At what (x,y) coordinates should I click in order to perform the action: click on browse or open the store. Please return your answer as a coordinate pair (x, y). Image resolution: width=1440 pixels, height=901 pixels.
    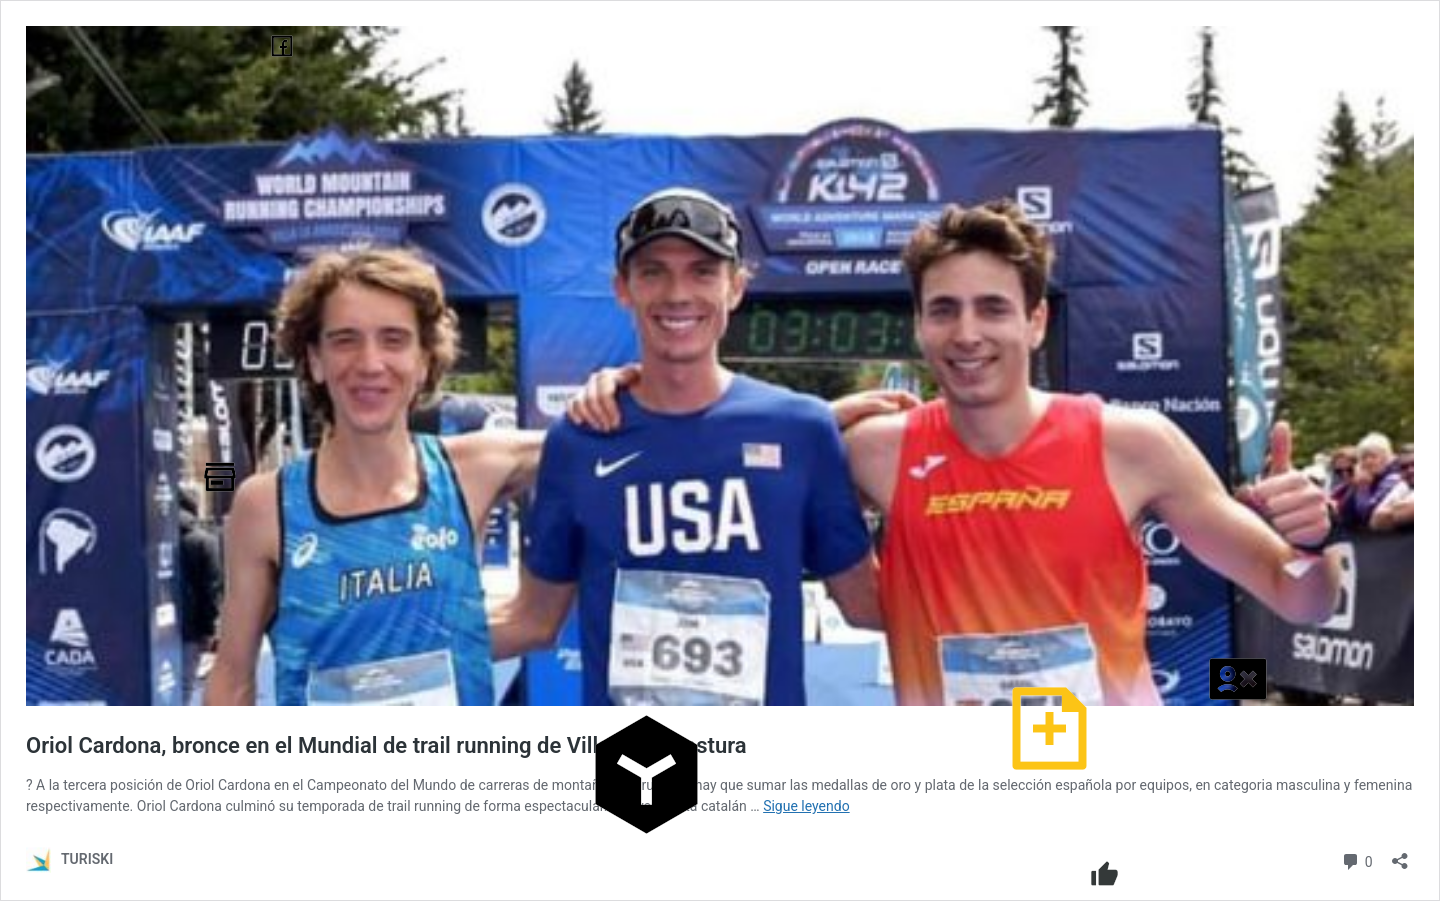
    Looking at the image, I should click on (220, 477).